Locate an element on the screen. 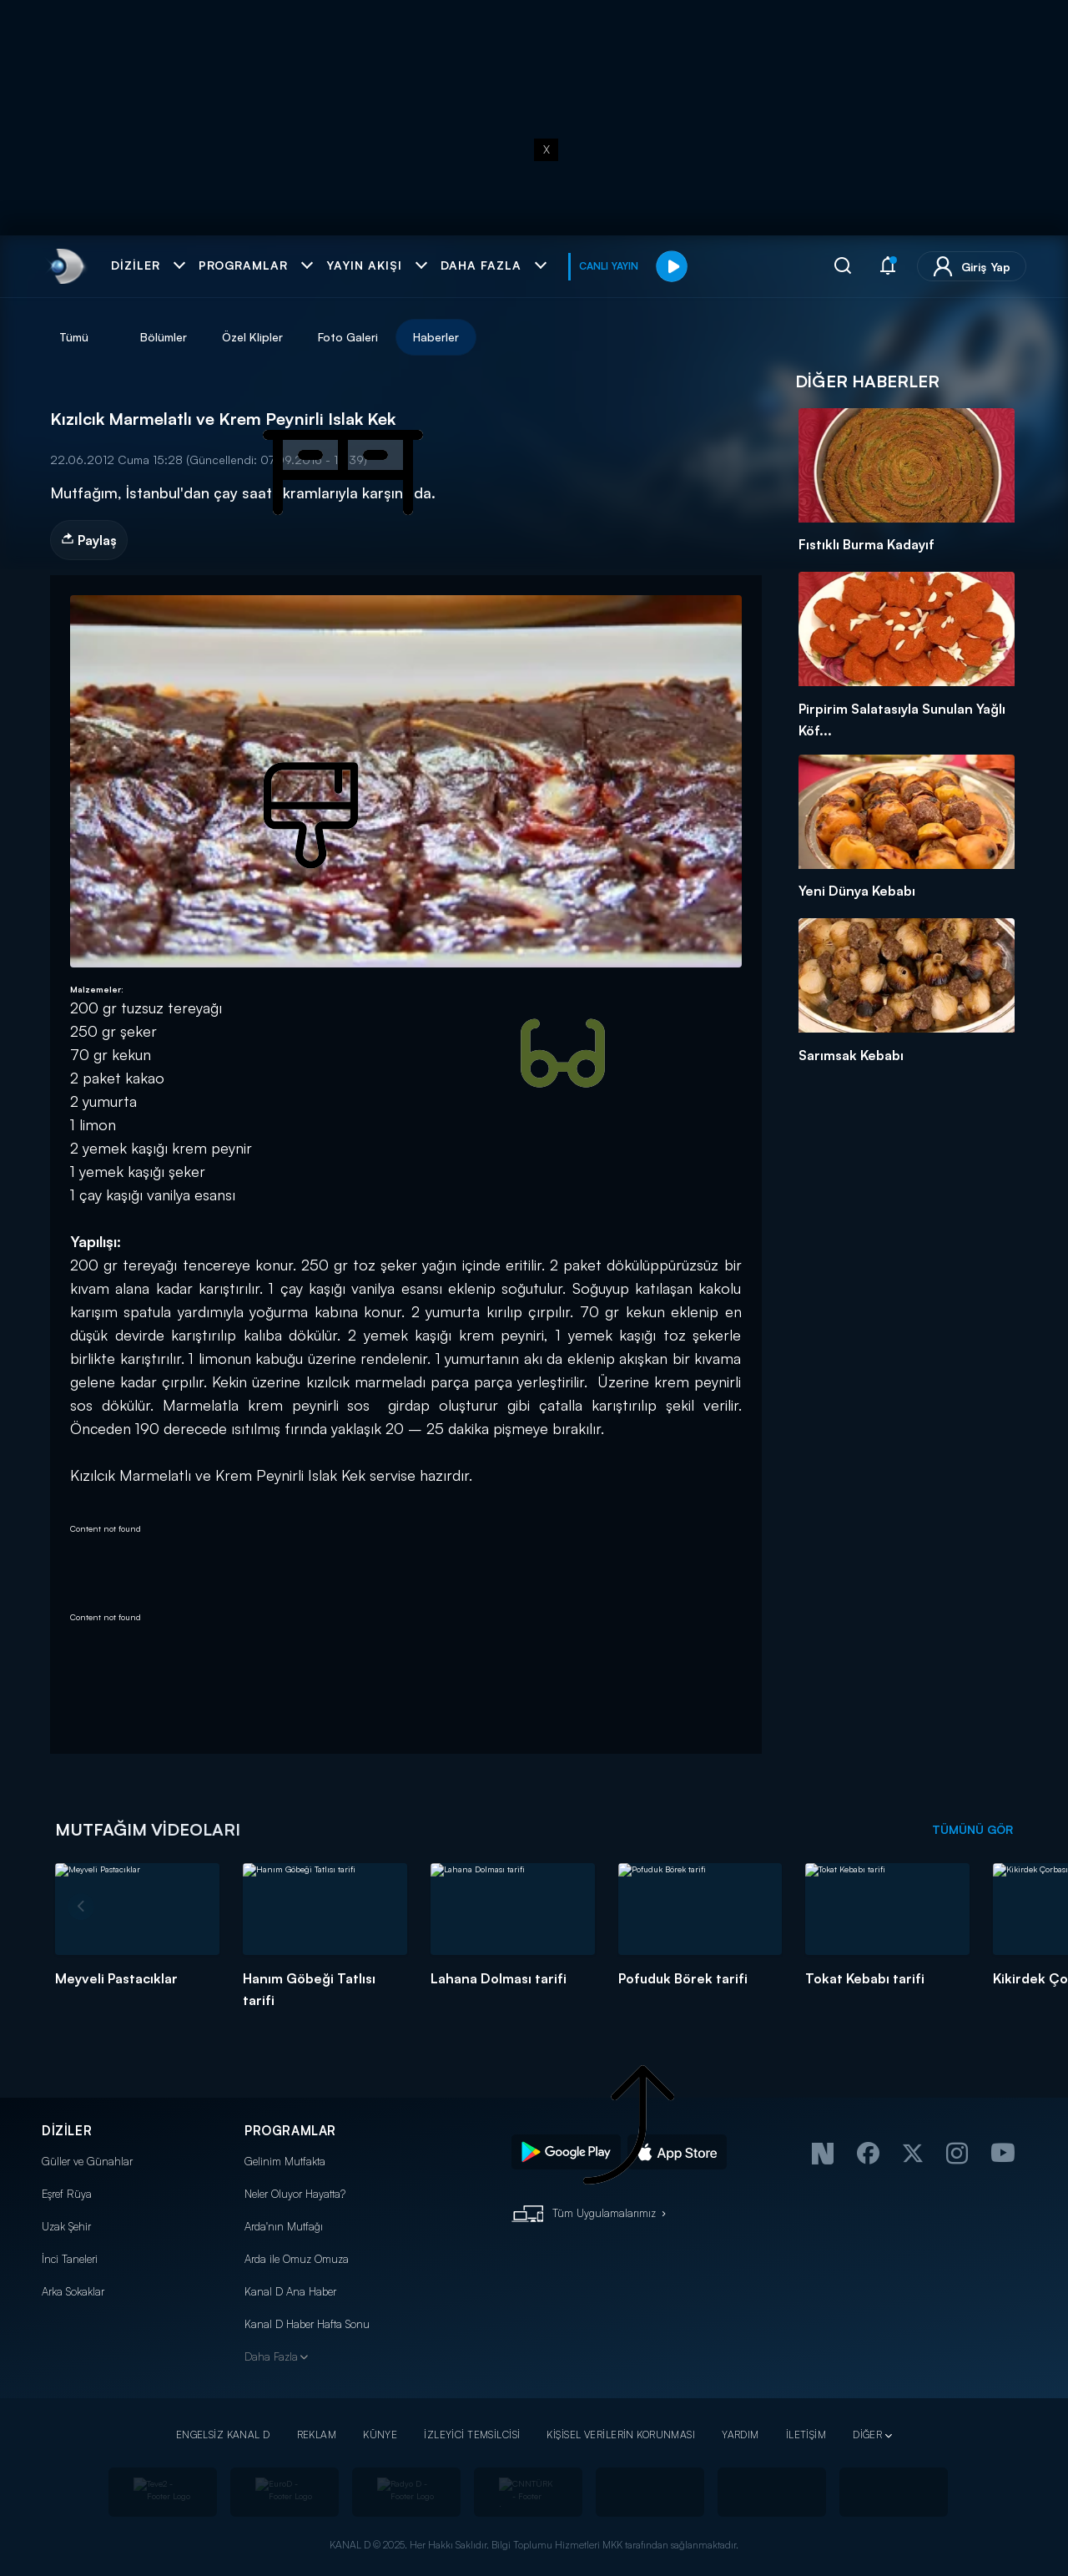  access workspace or office settings is located at coordinates (343, 470).